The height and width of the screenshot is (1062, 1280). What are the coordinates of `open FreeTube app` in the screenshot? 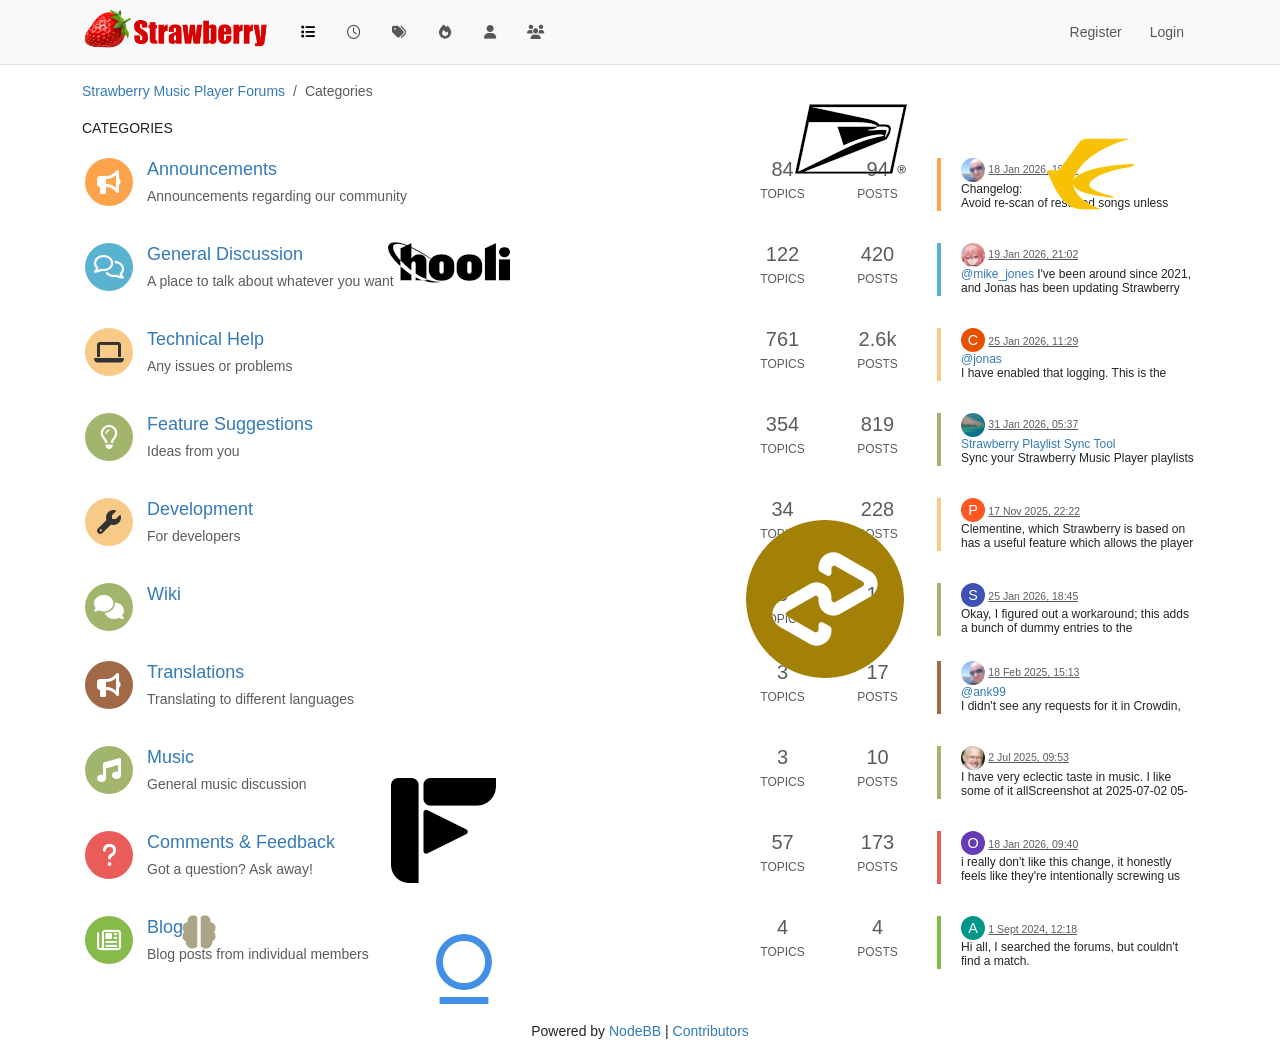 It's located at (443, 830).